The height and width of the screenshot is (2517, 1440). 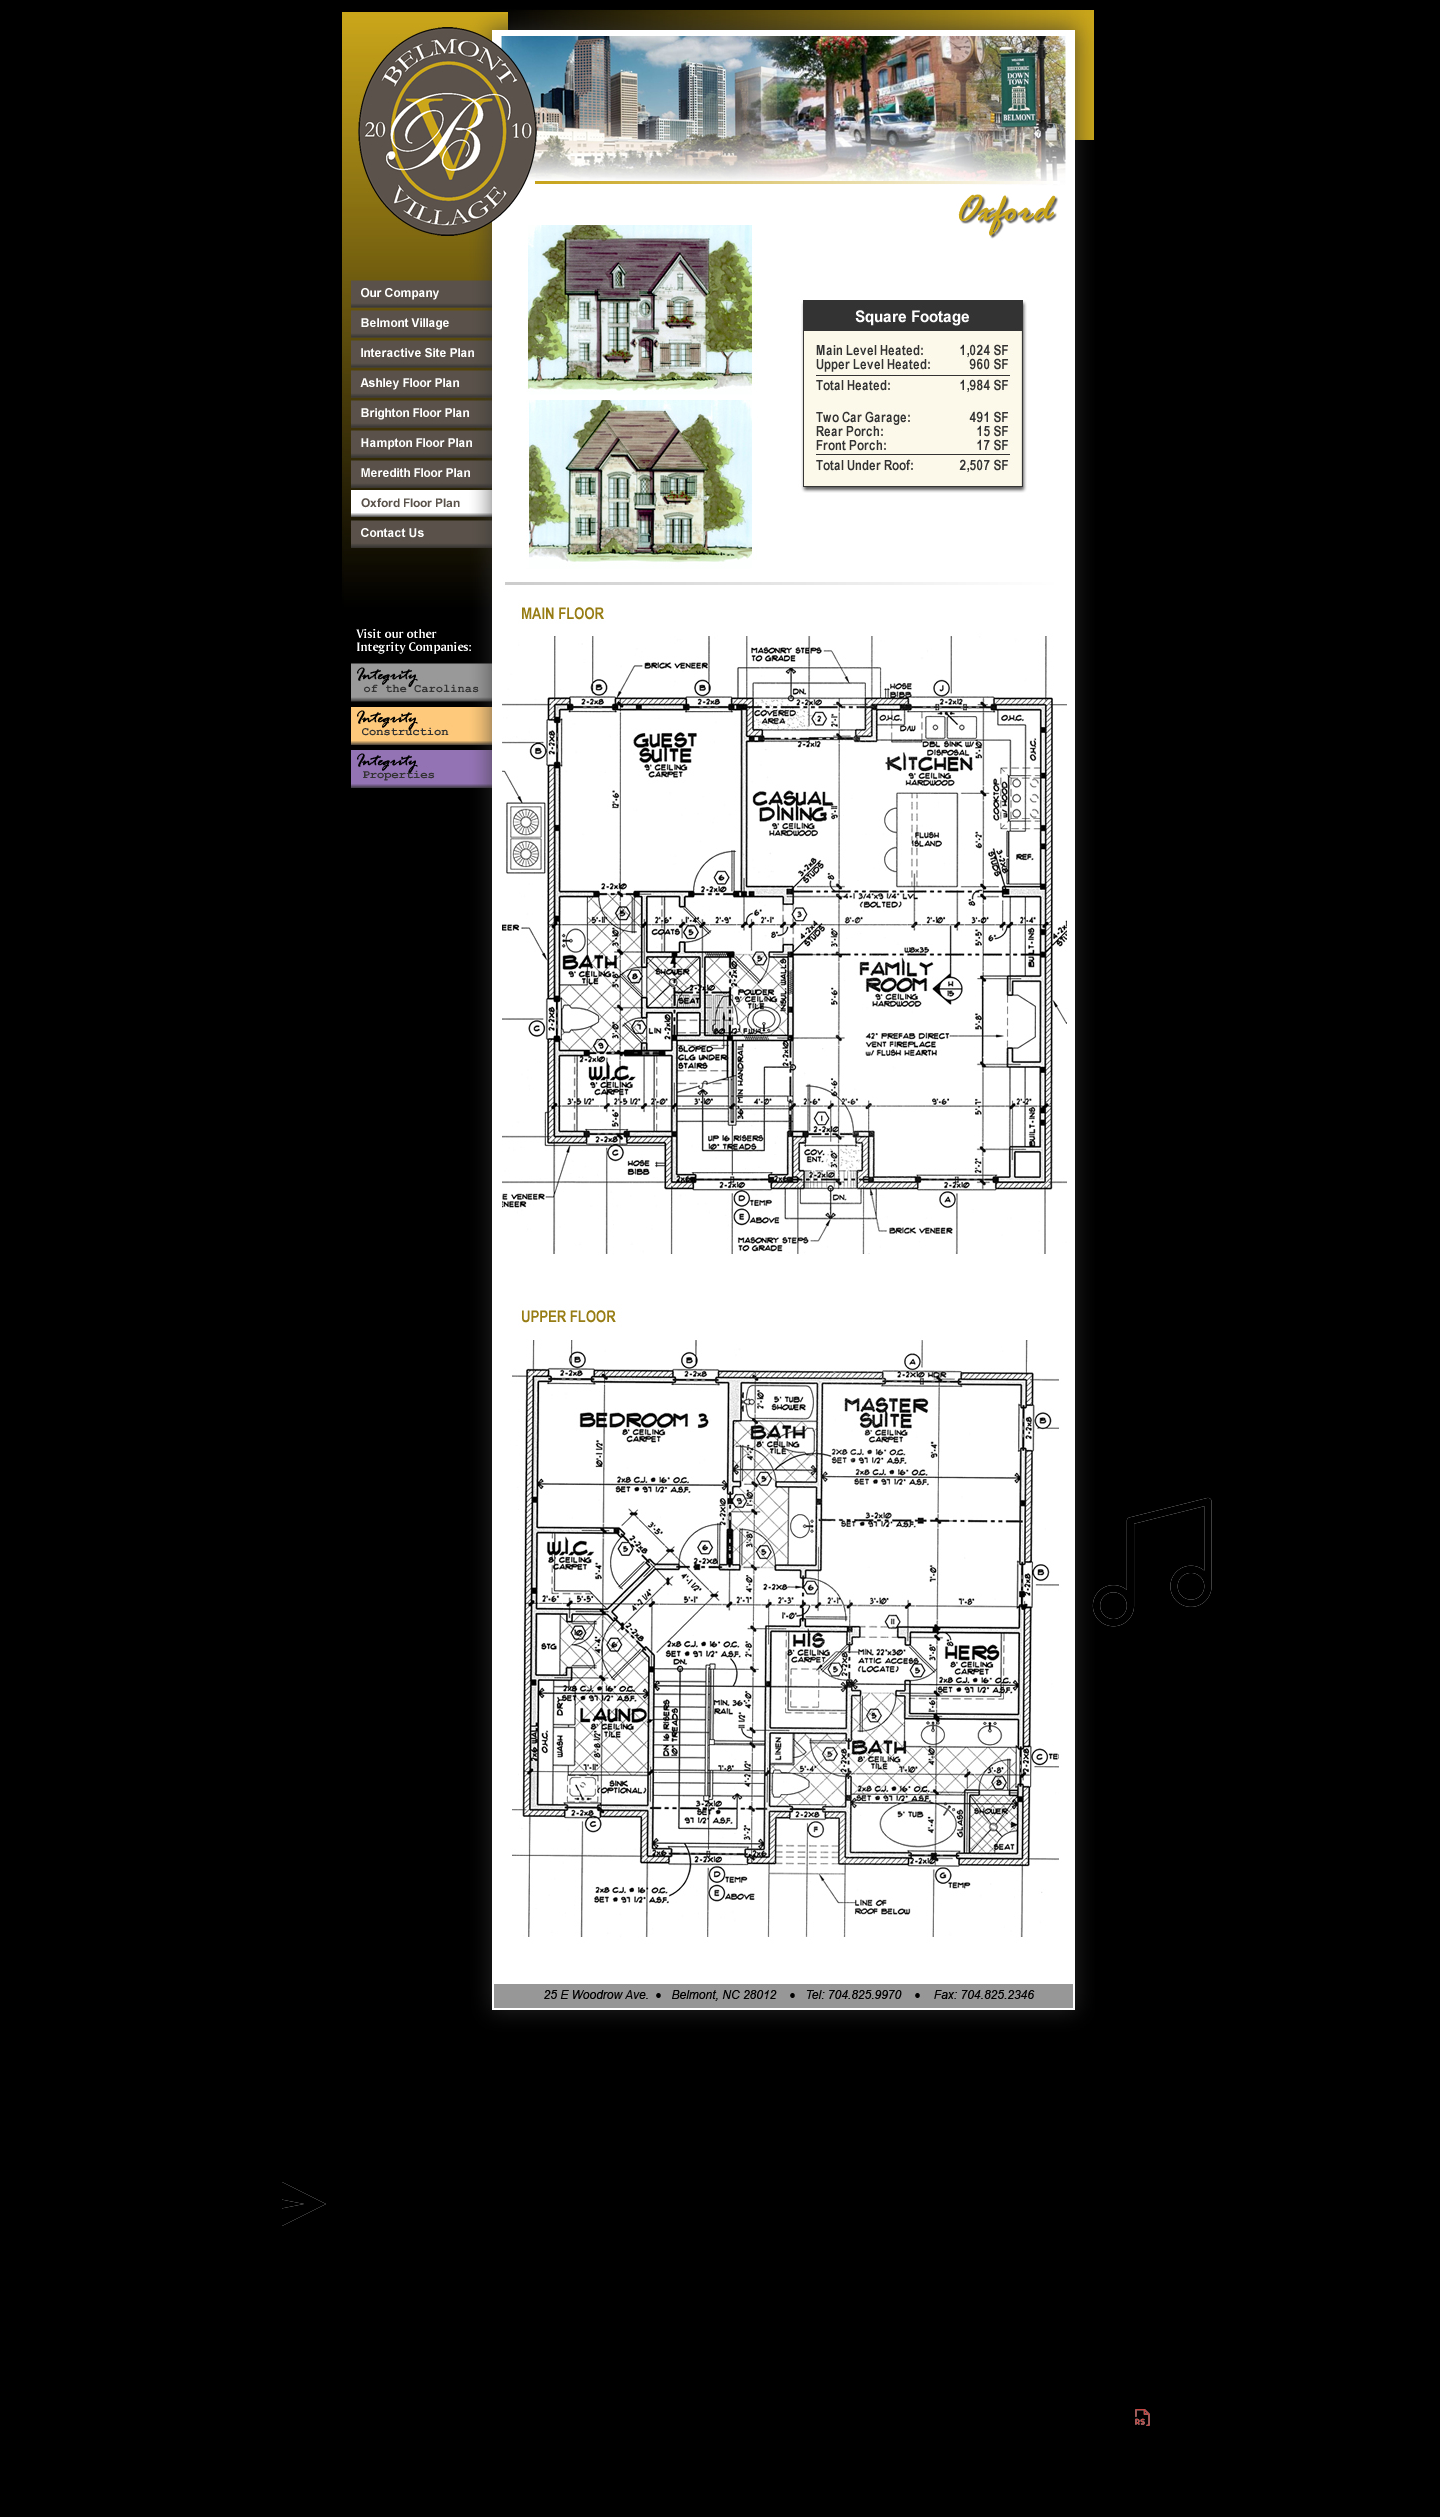 What do you see at coordinates (1159, 1564) in the screenshot?
I see `access music or audio player` at bounding box center [1159, 1564].